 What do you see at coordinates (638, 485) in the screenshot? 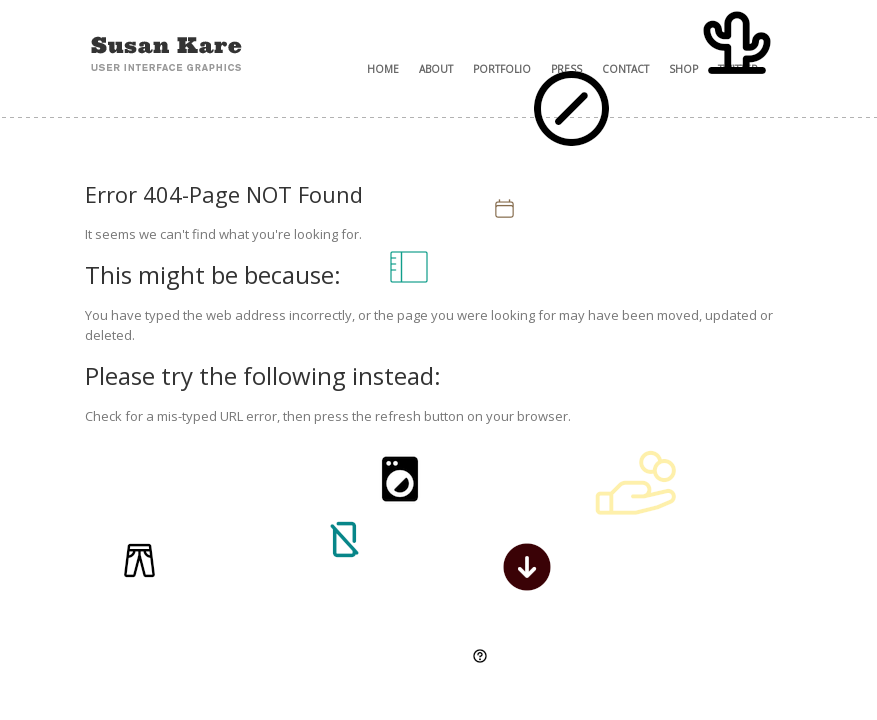
I see `make a payment or donation` at bounding box center [638, 485].